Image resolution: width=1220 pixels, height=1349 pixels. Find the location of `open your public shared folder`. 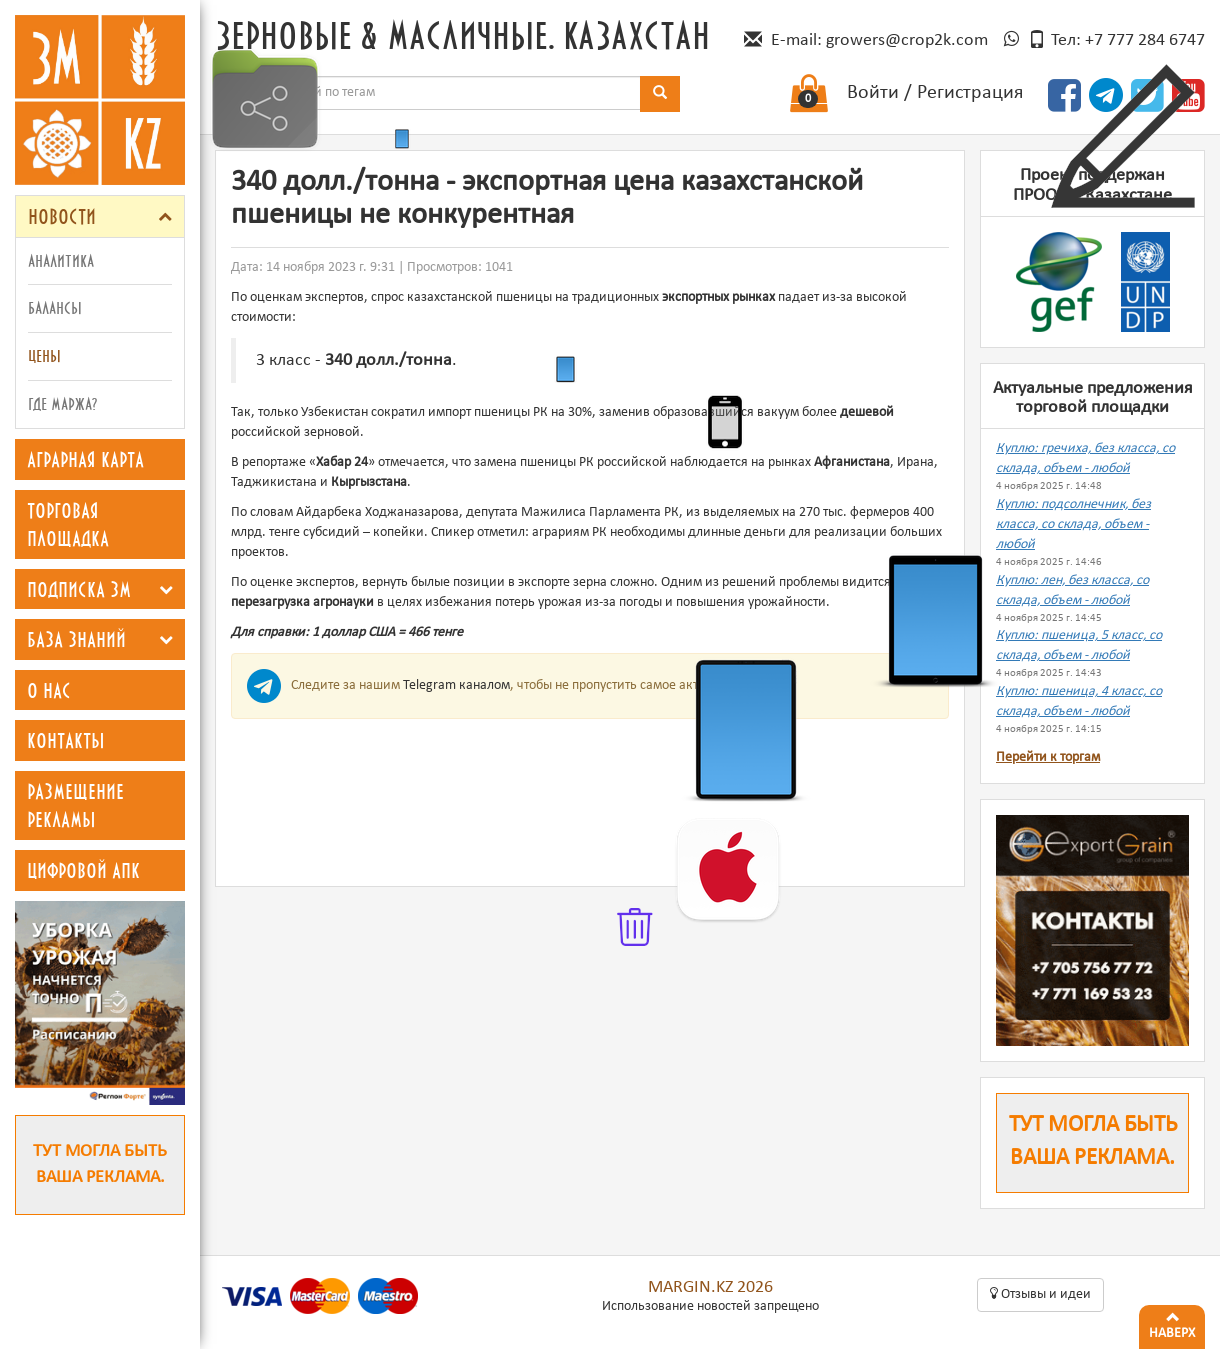

open your public shared folder is located at coordinates (265, 99).